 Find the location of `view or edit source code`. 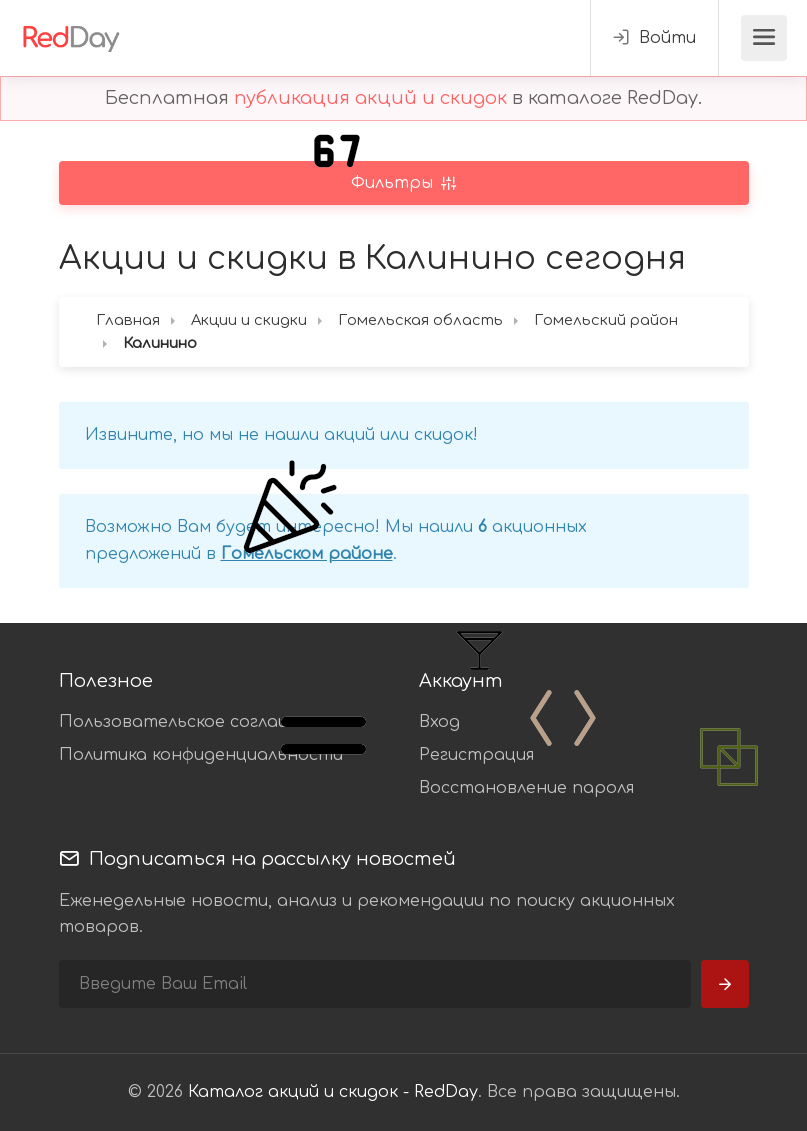

view or edit source code is located at coordinates (563, 718).